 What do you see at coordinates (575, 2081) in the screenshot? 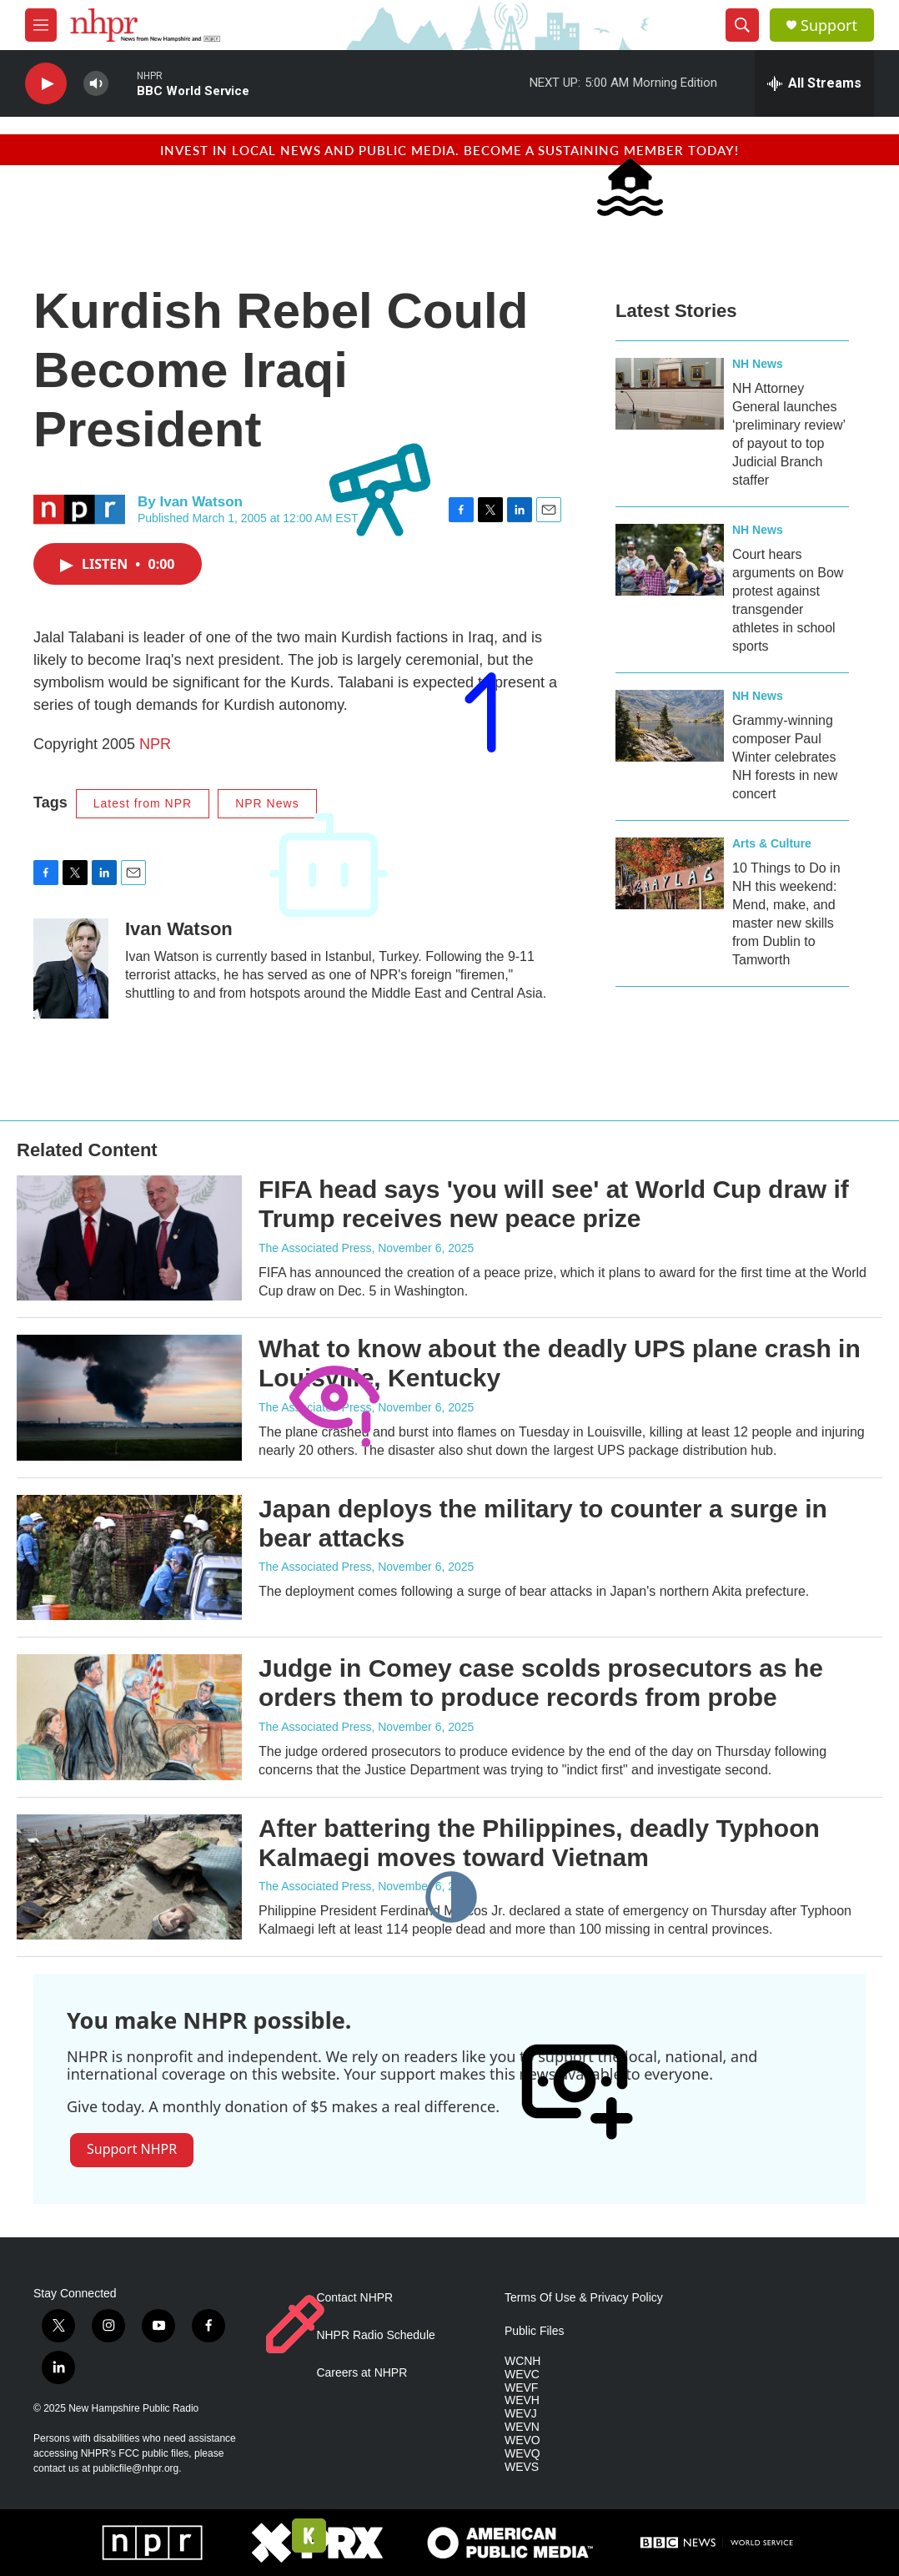
I see `add funds to your account` at bounding box center [575, 2081].